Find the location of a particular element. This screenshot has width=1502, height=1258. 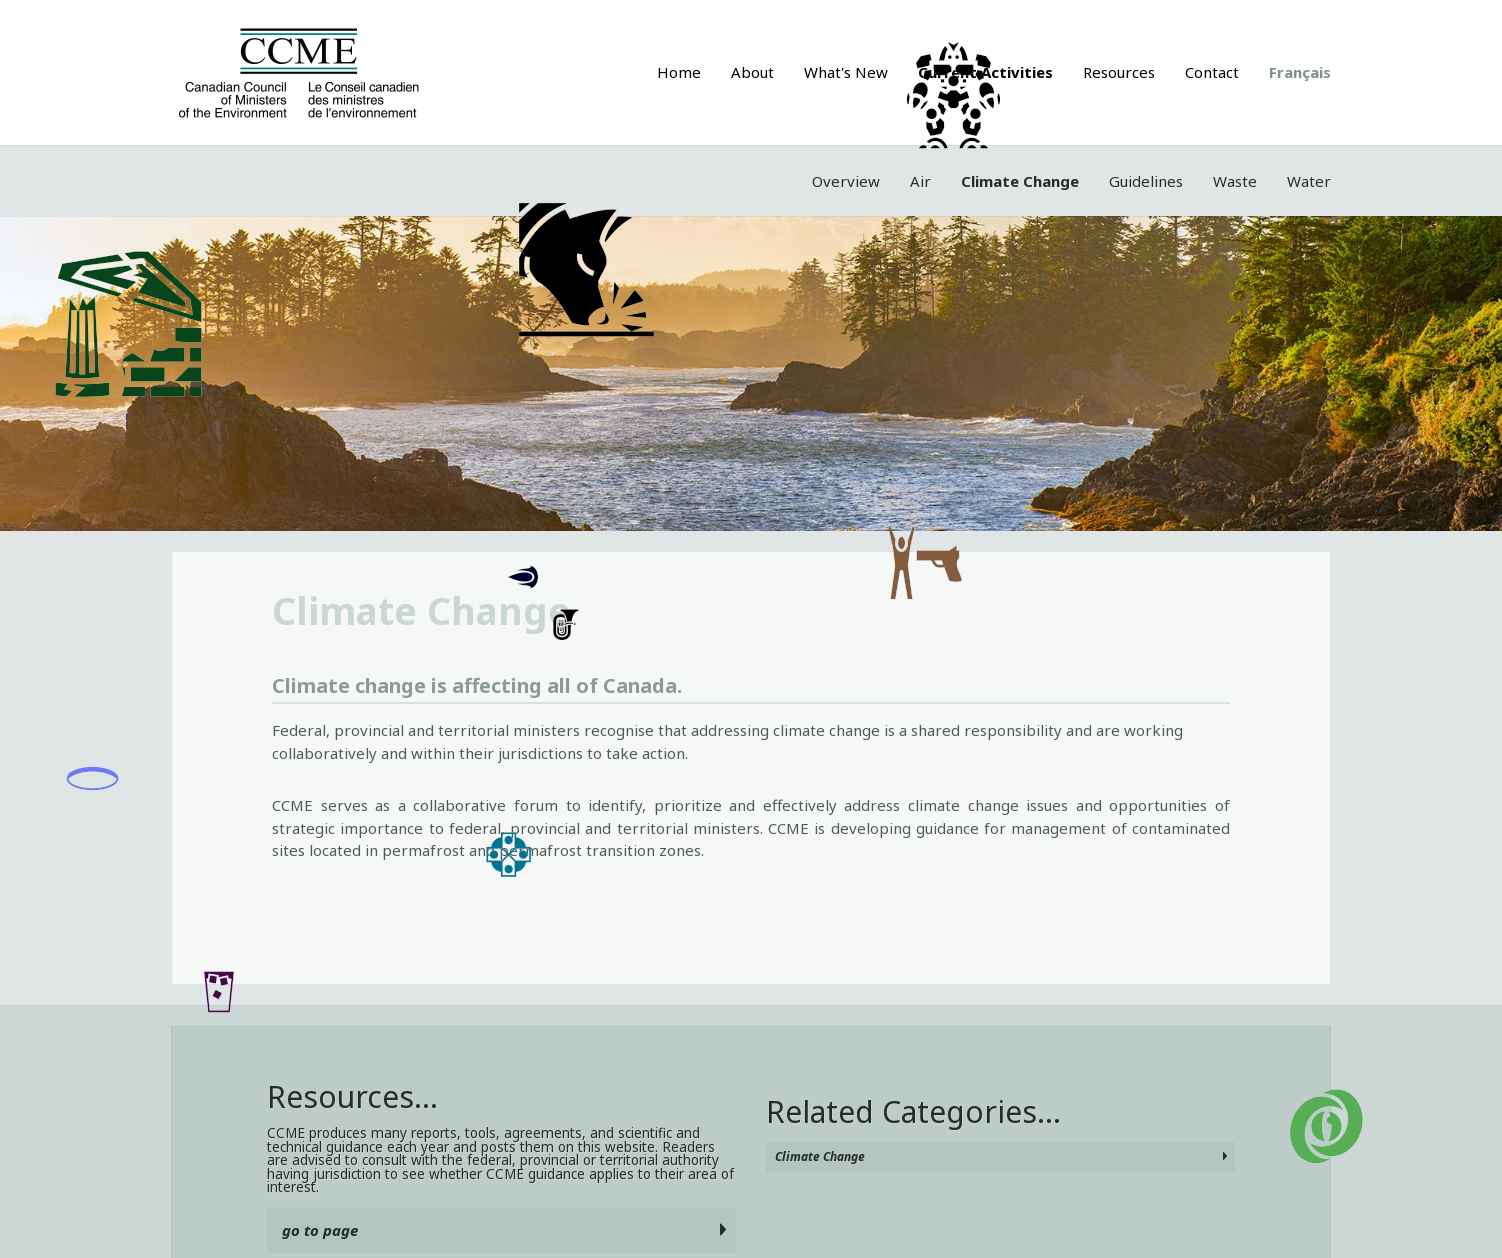

indicates a surreal or dream-like game state is located at coordinates (1326, 1126).